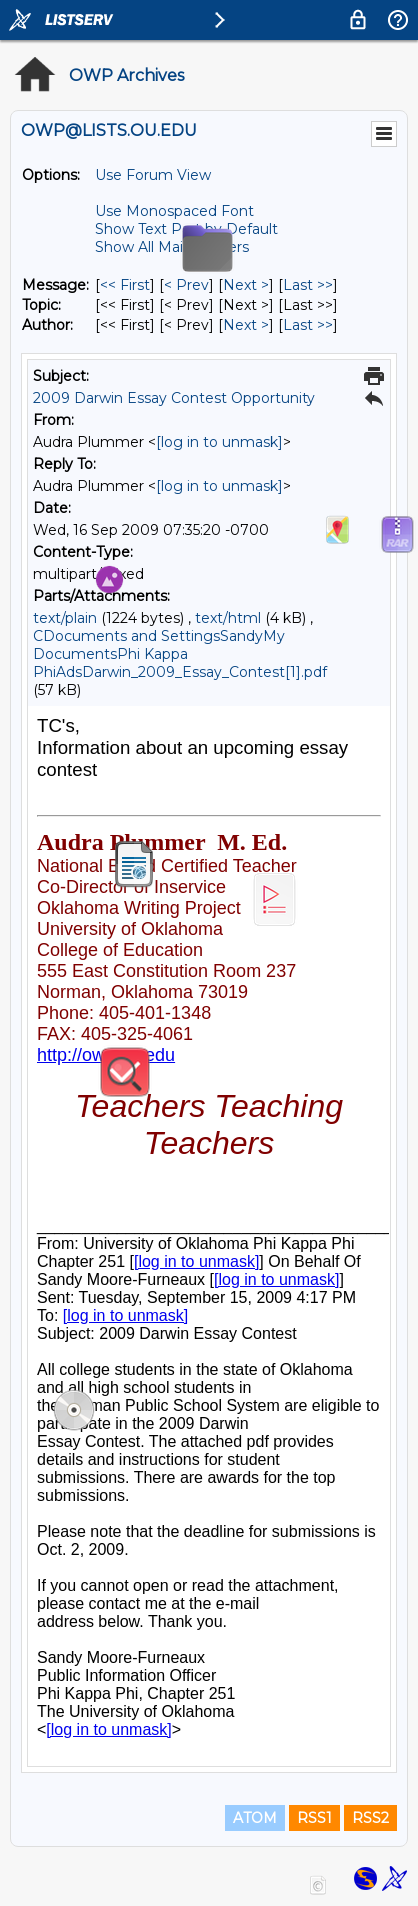  What do you see at coordinates (74, 1410) in the screenshot?
I see `indicates a DVD-R disc drive or media` at bounding box center [74, 1410].